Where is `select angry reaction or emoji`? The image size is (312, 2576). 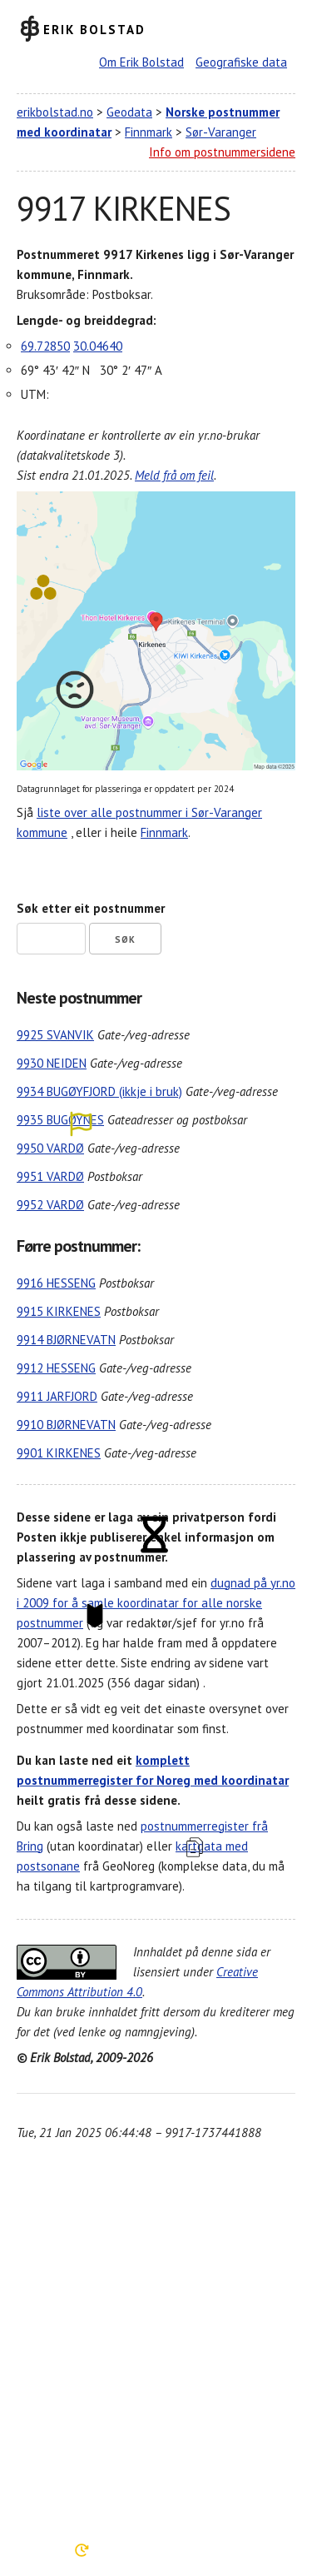
select angry reaction or emoji is located at coordinates (75, 690).